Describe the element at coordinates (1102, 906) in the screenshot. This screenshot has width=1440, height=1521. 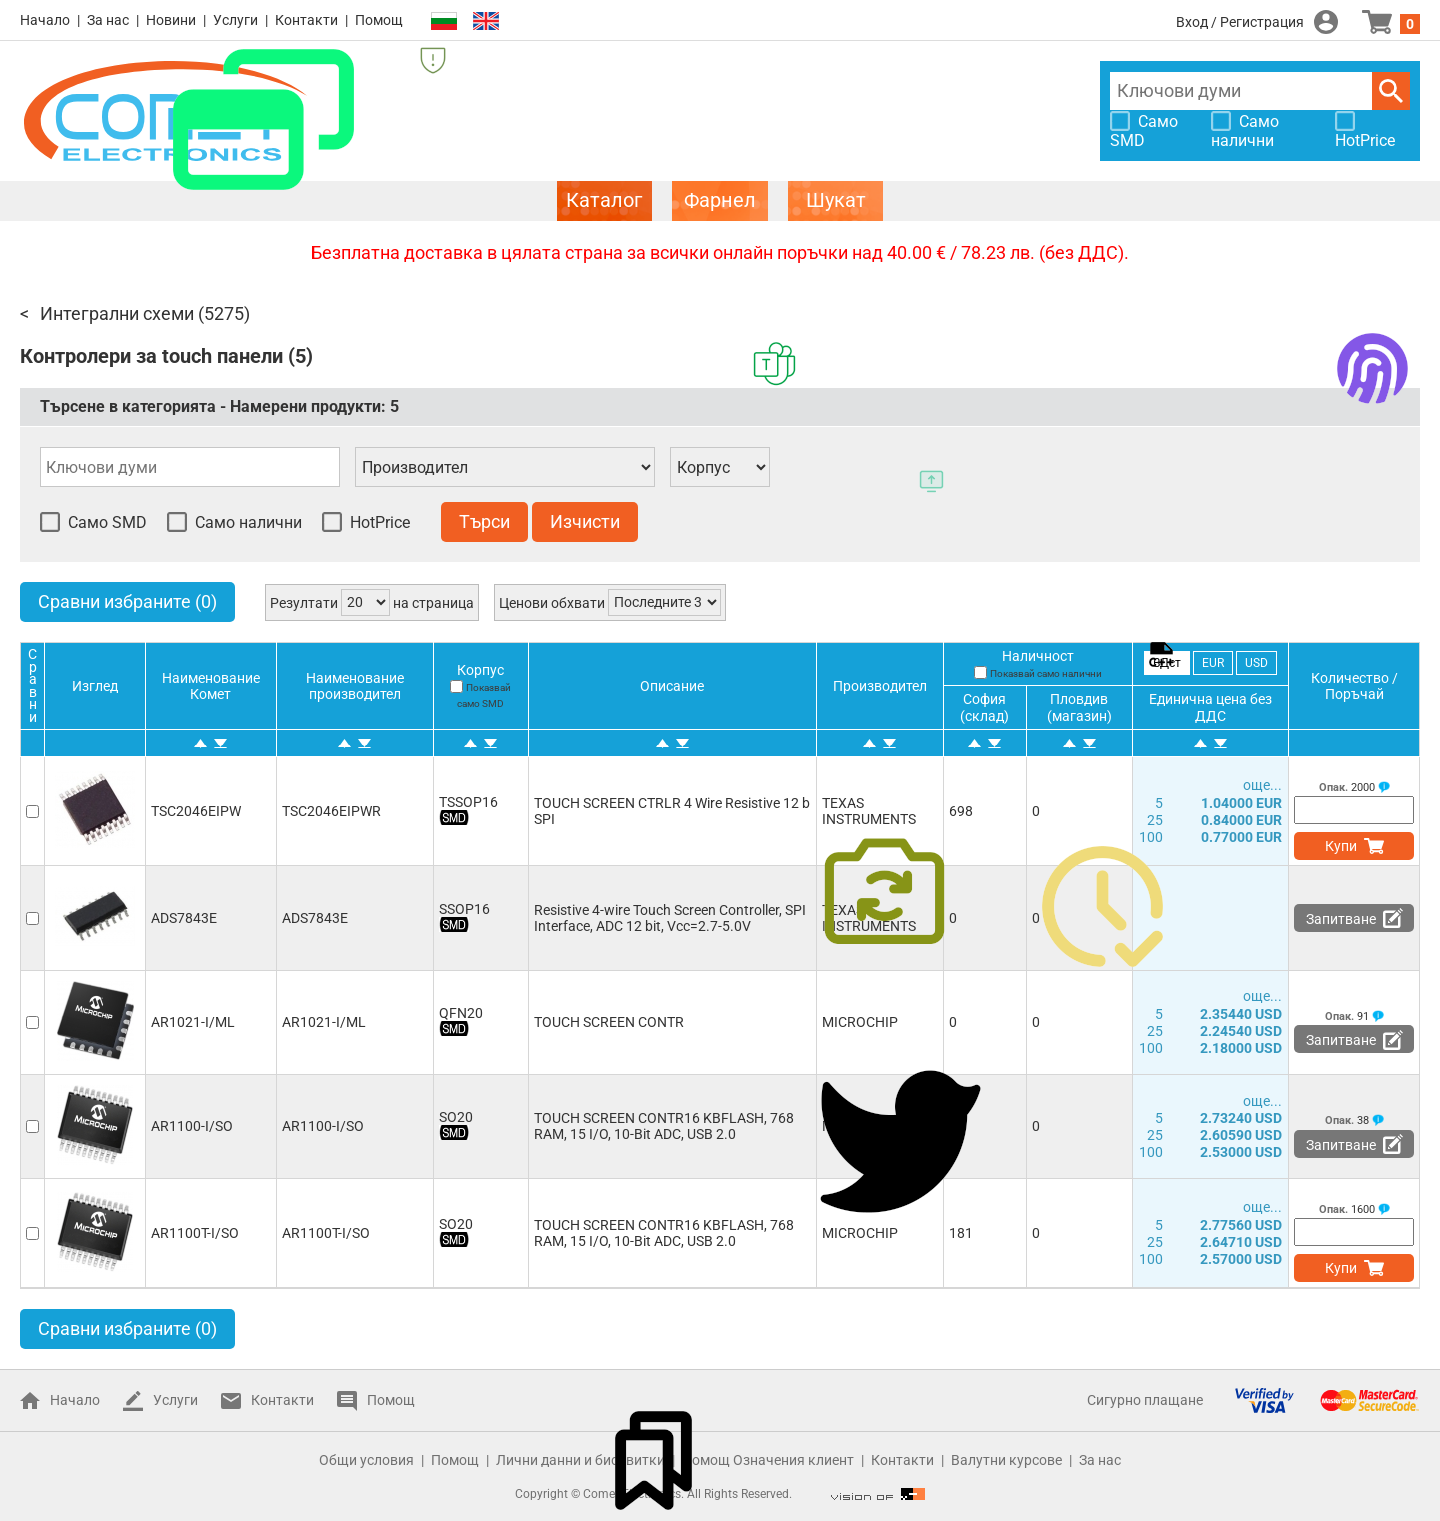
I see `task or event completed on time` at that location.